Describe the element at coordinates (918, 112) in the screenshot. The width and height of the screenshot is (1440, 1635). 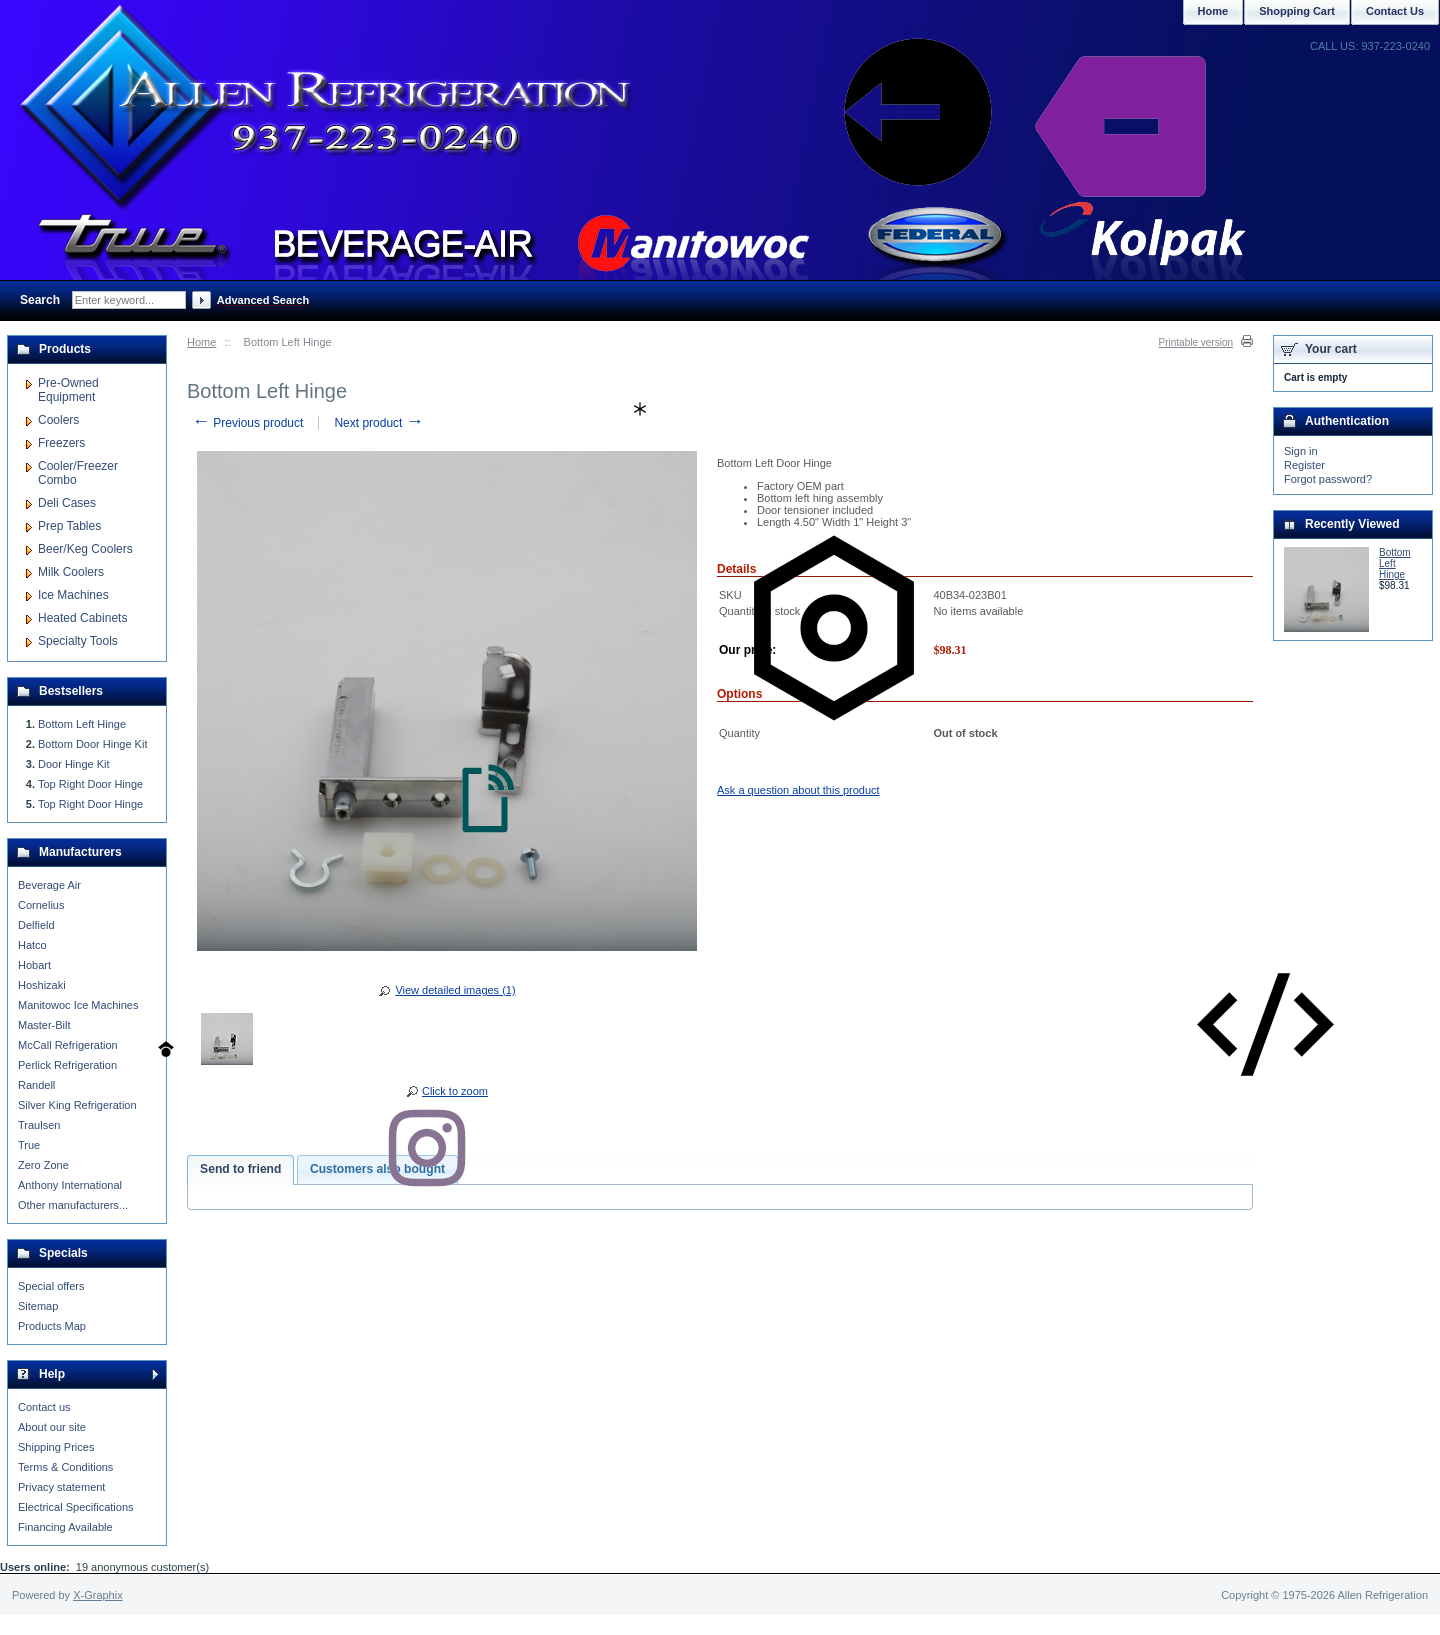
I see `log out of your account` at that location.